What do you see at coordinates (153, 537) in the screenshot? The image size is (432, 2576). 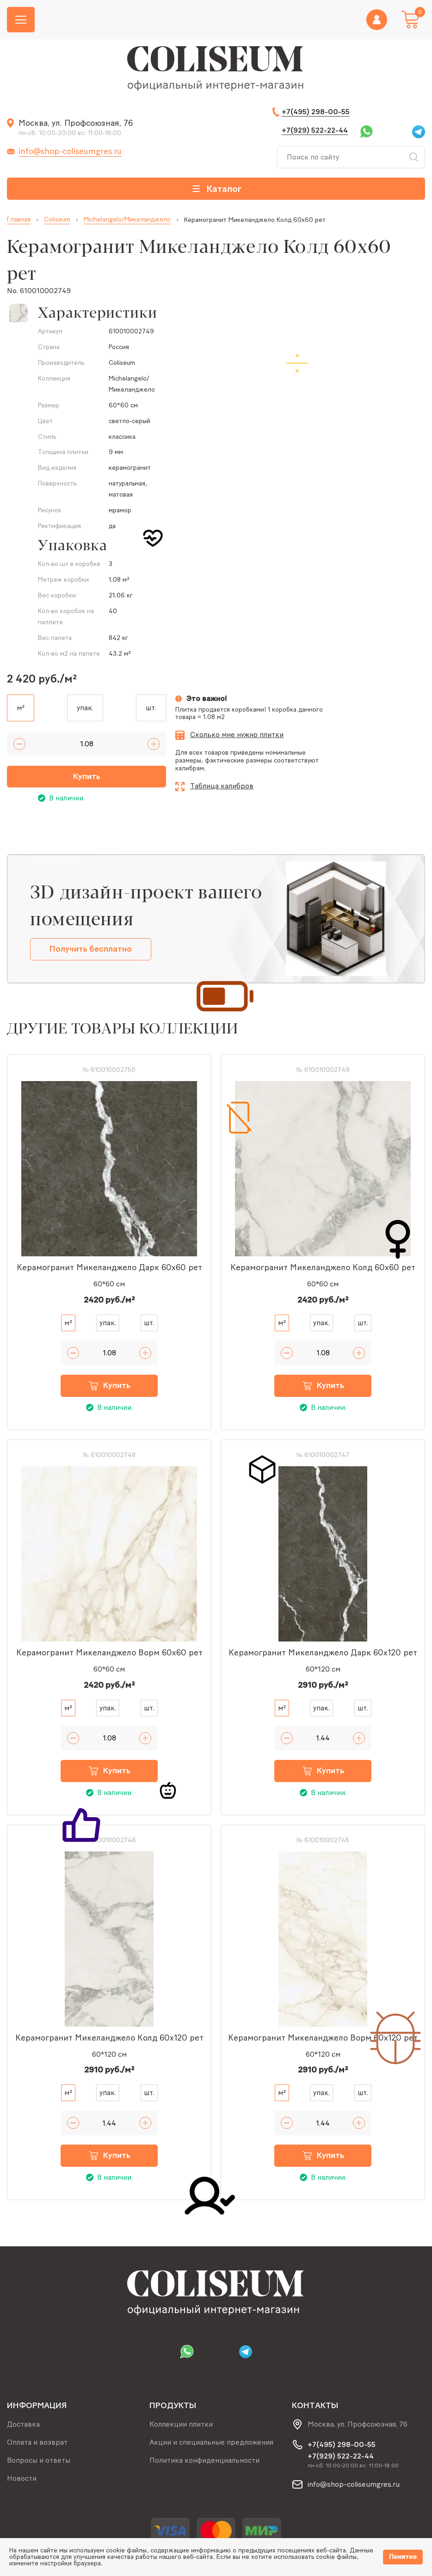 I see `view health or fitness data` at bounding box center [153, 537].